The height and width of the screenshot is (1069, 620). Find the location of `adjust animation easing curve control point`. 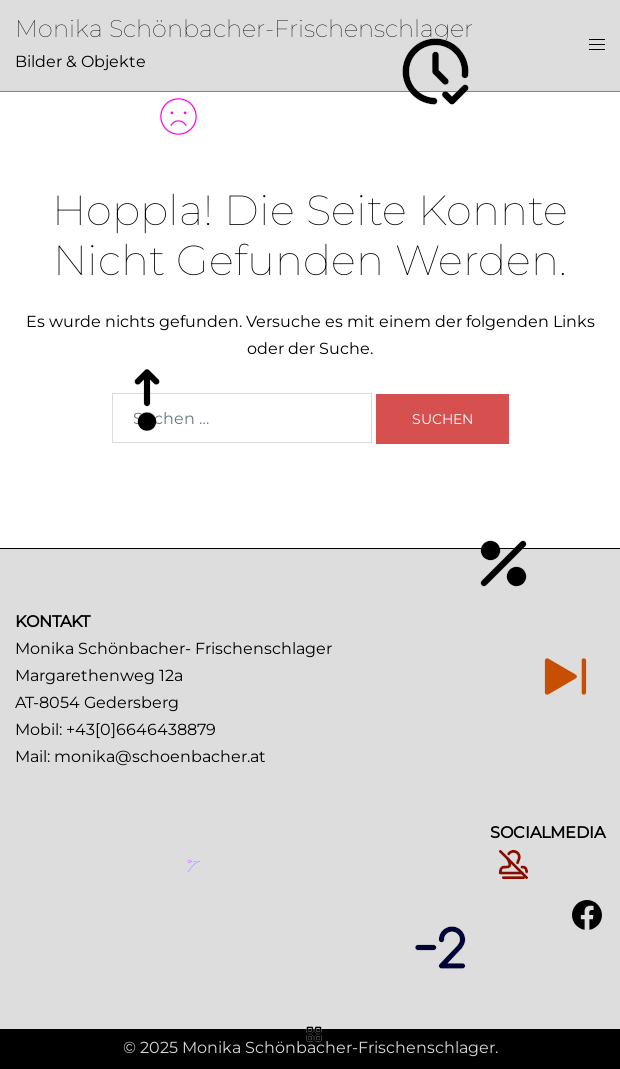

adjust animation easing curve control point is located at coordinates (194, 866).